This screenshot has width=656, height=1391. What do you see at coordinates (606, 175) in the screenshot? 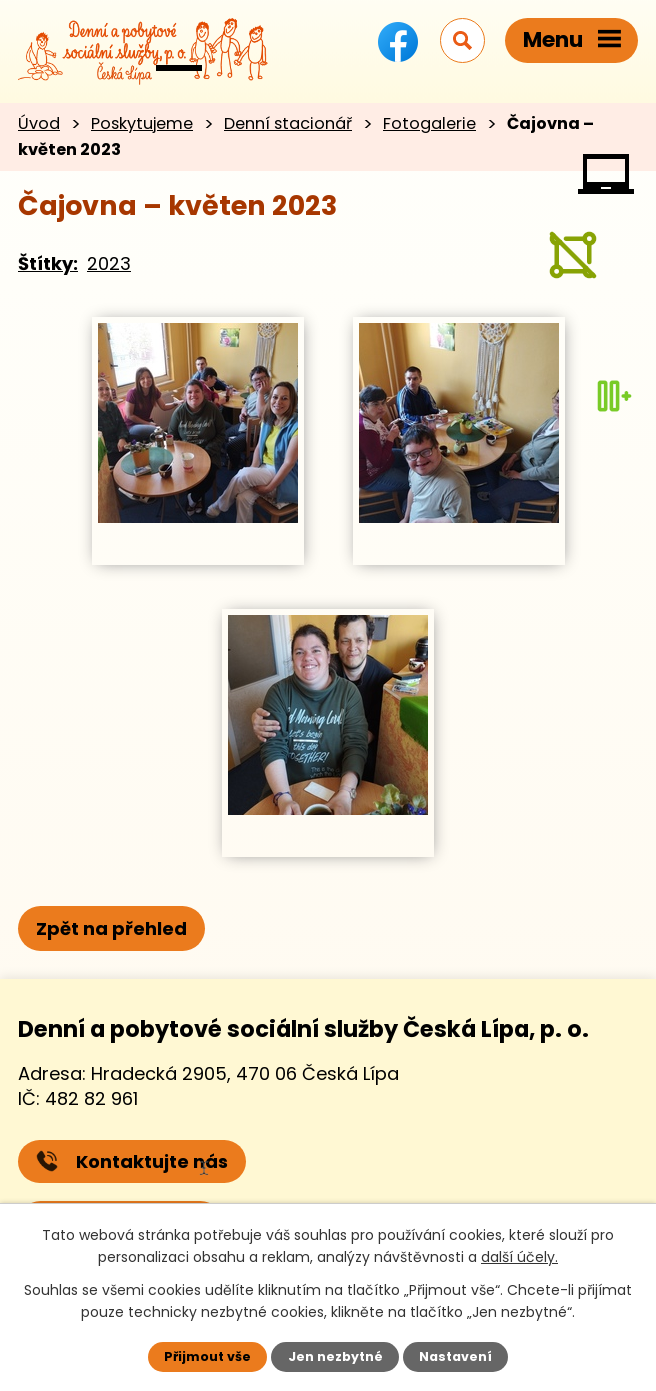
I see `access chromebook or laptop settings` at bounding box center [606, 175].